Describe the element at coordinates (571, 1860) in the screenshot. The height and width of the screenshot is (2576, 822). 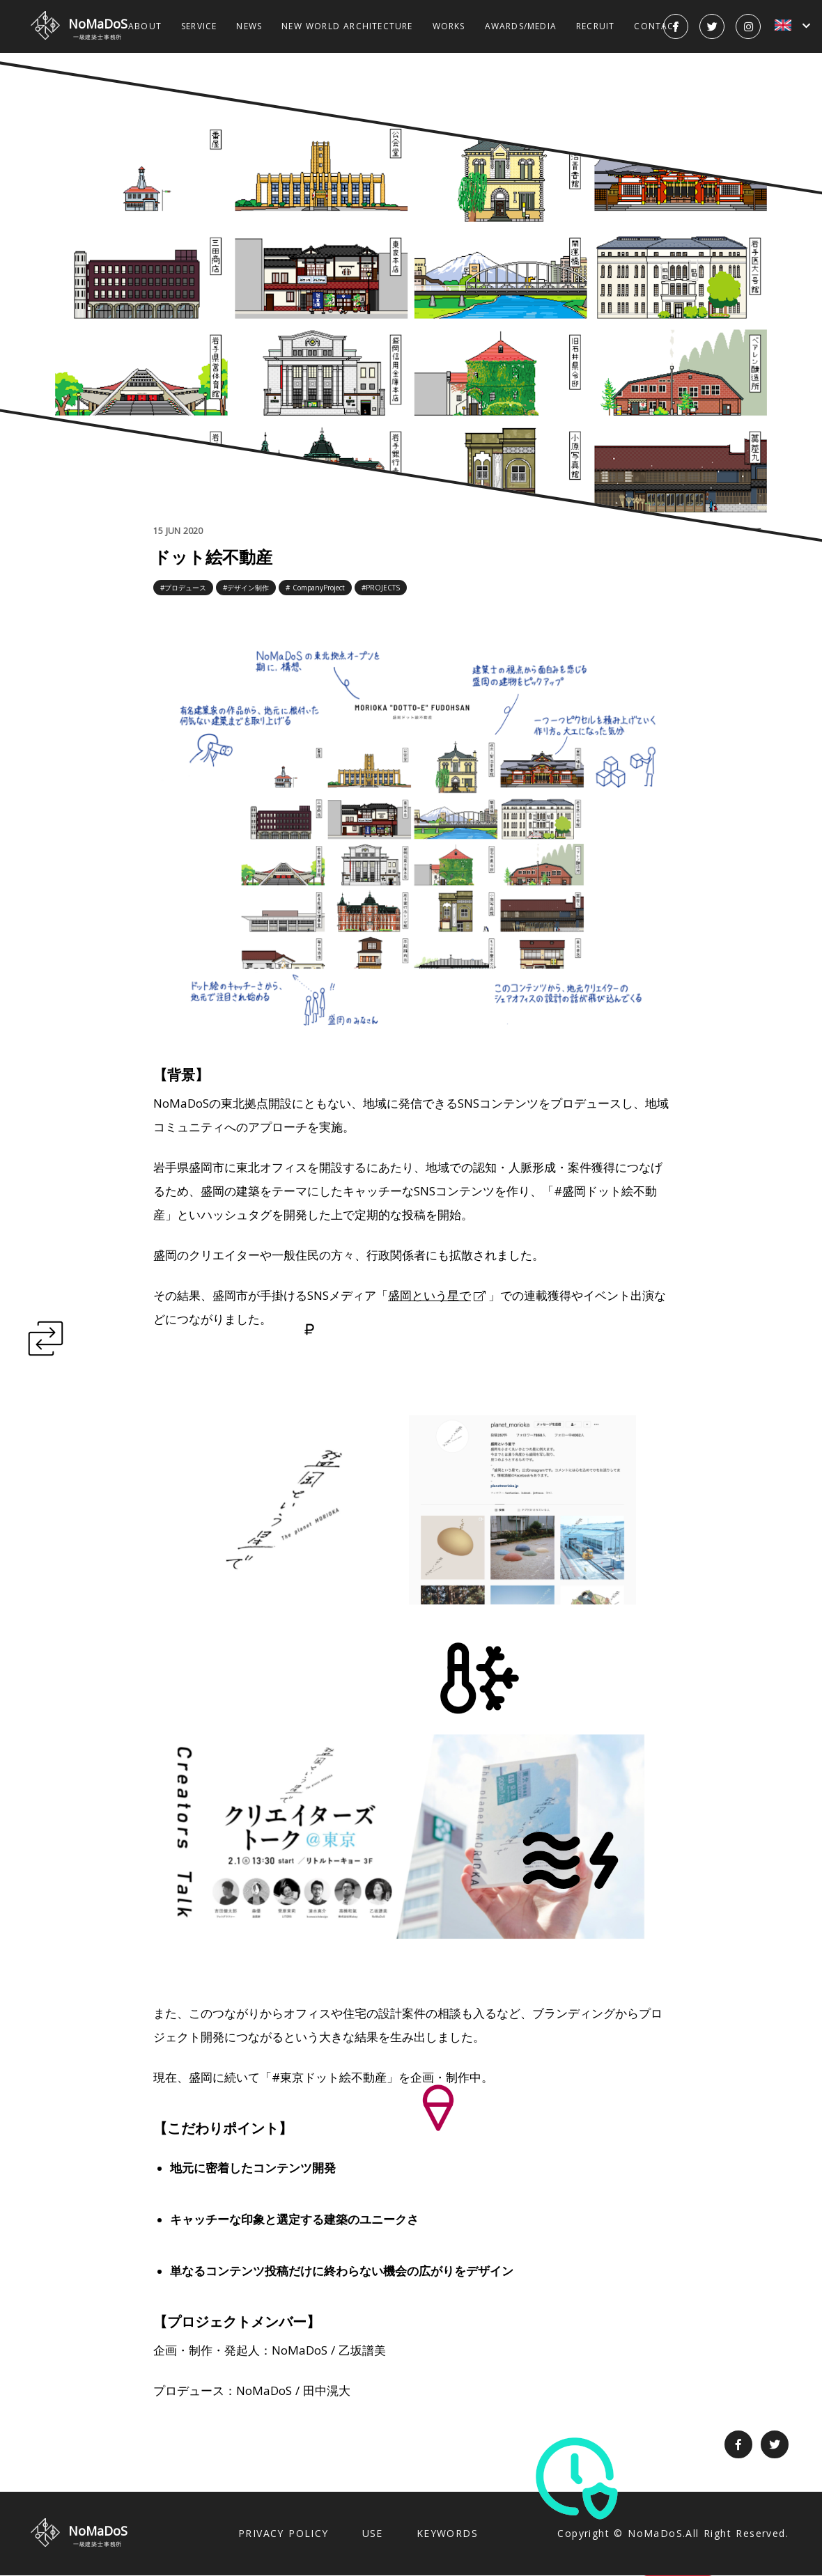
I see `hydroelectric power generation` at that location.